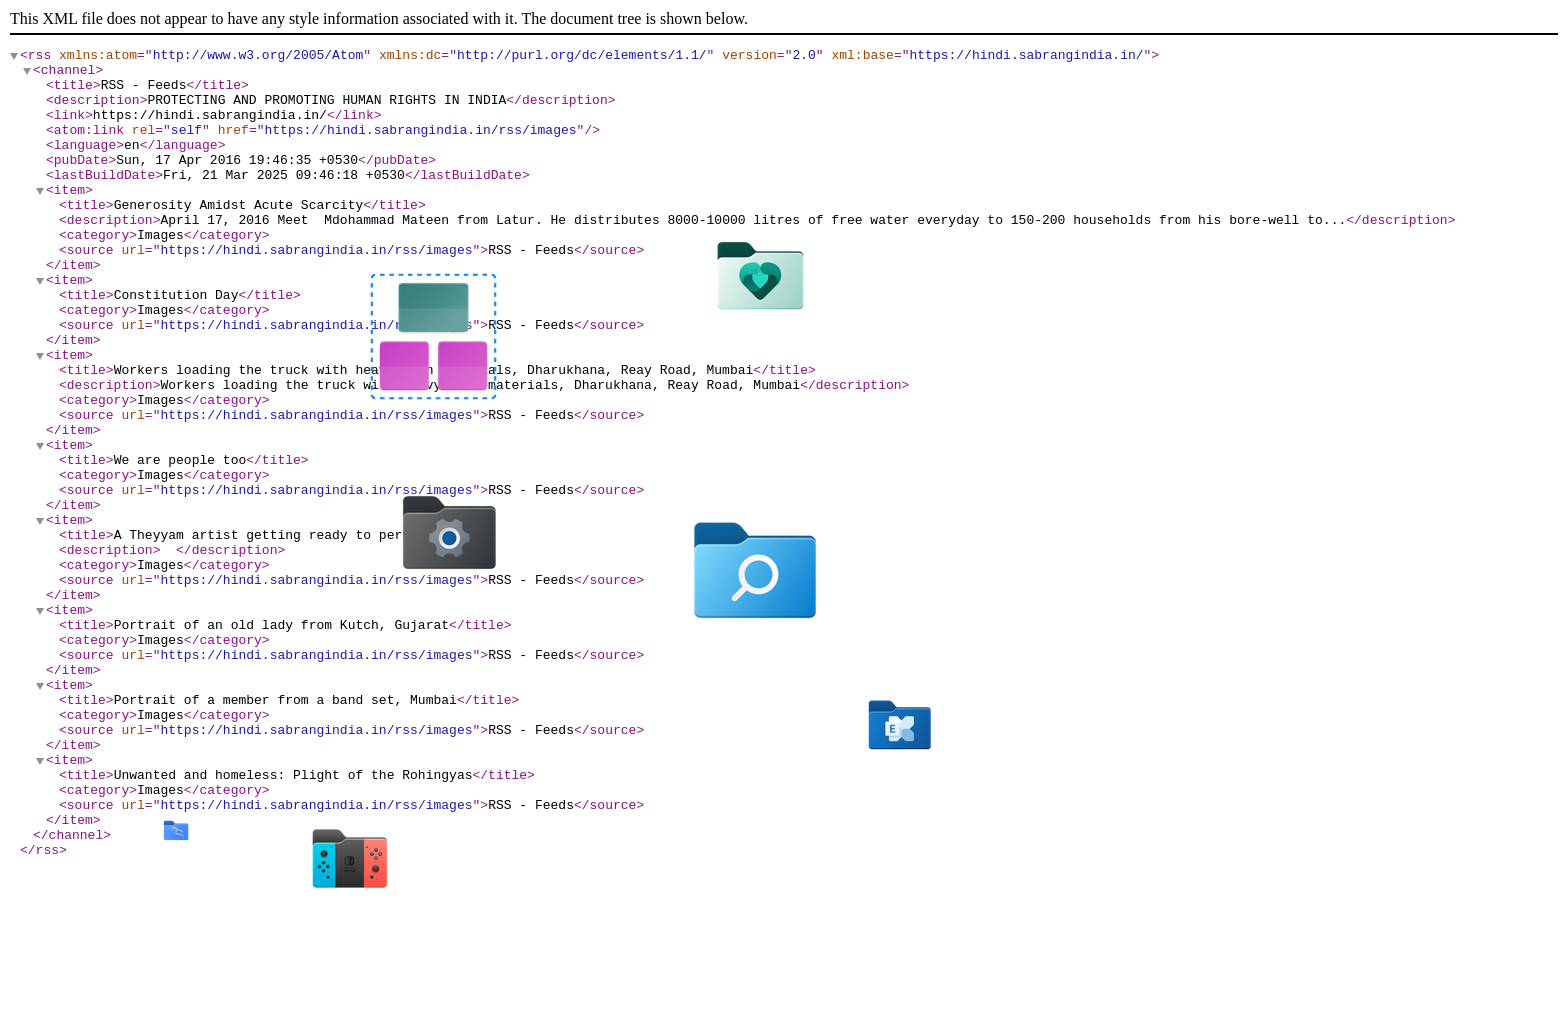 This screenshot has width=1568, height=1020. Describe the element at coordinates (176, 831) in the screenshot. I see `open folder containing kali linux files` at that location.